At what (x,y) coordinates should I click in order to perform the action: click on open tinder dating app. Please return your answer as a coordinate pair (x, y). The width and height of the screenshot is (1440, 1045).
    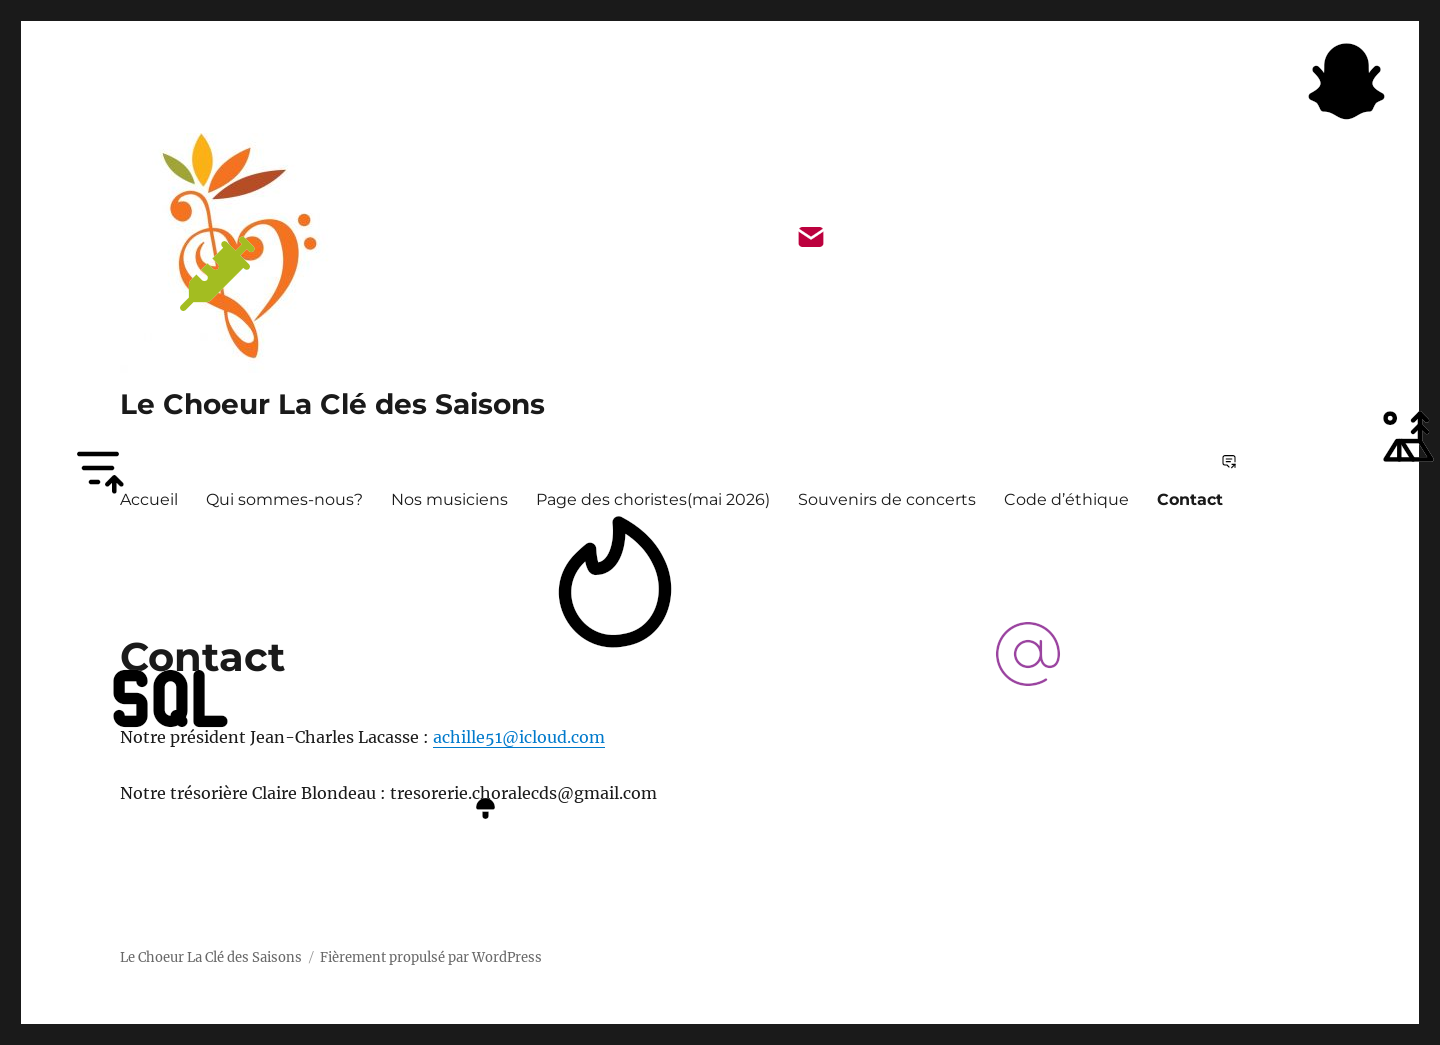
    Looking at the image, I should click on (615, 585).